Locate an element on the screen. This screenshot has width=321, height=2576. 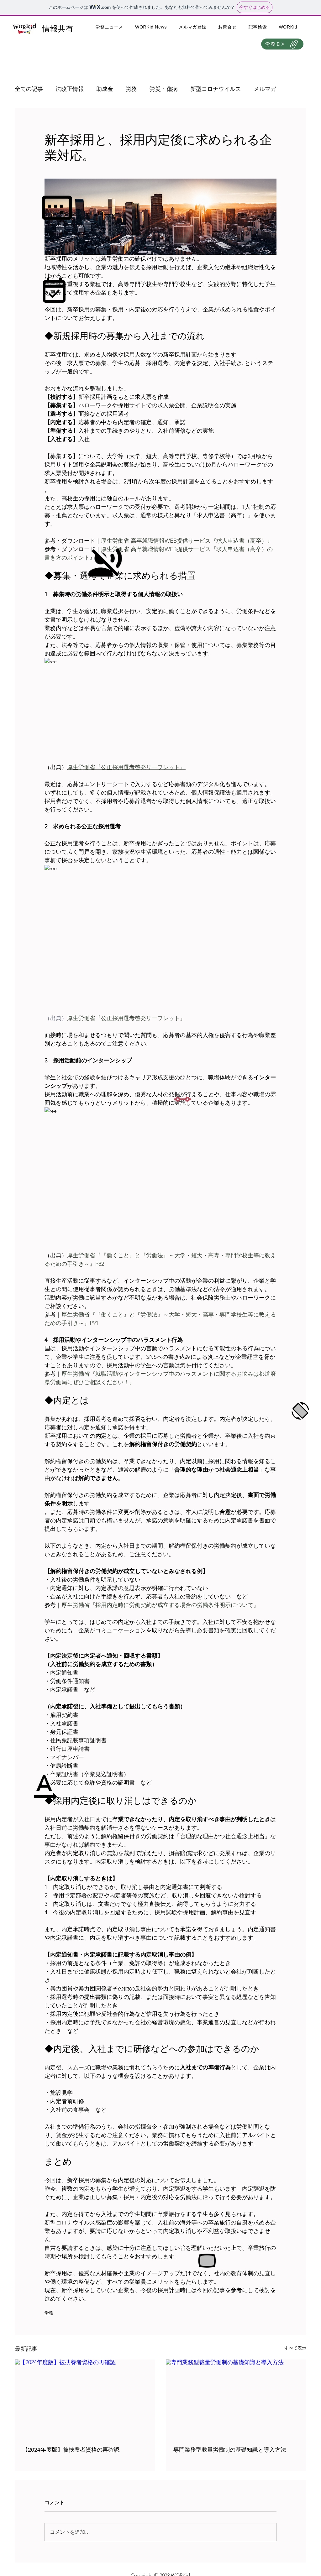
set text to horizontal orientation is located at coordinates (44, 1788).